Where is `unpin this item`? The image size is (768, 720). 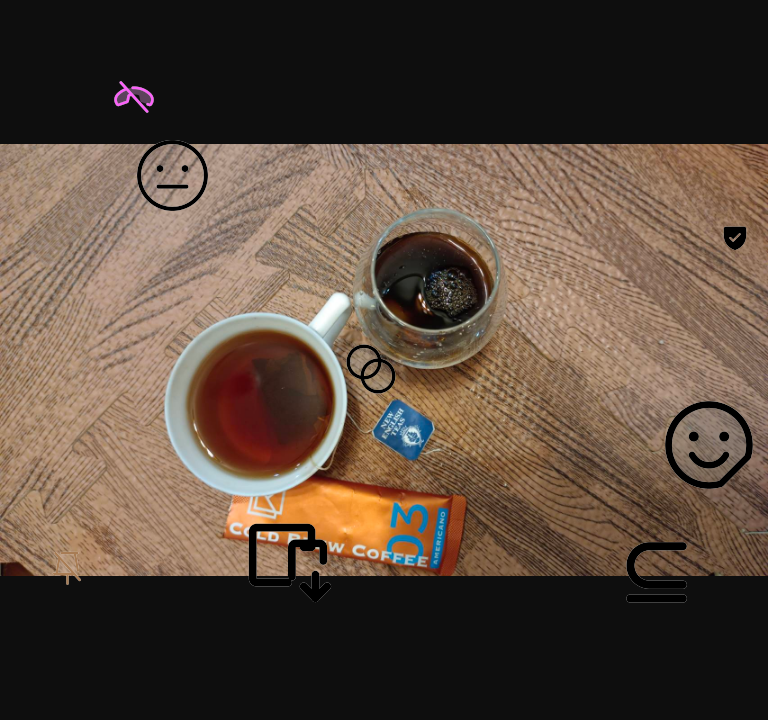 unpin this item is located at coordinates (67, 566).